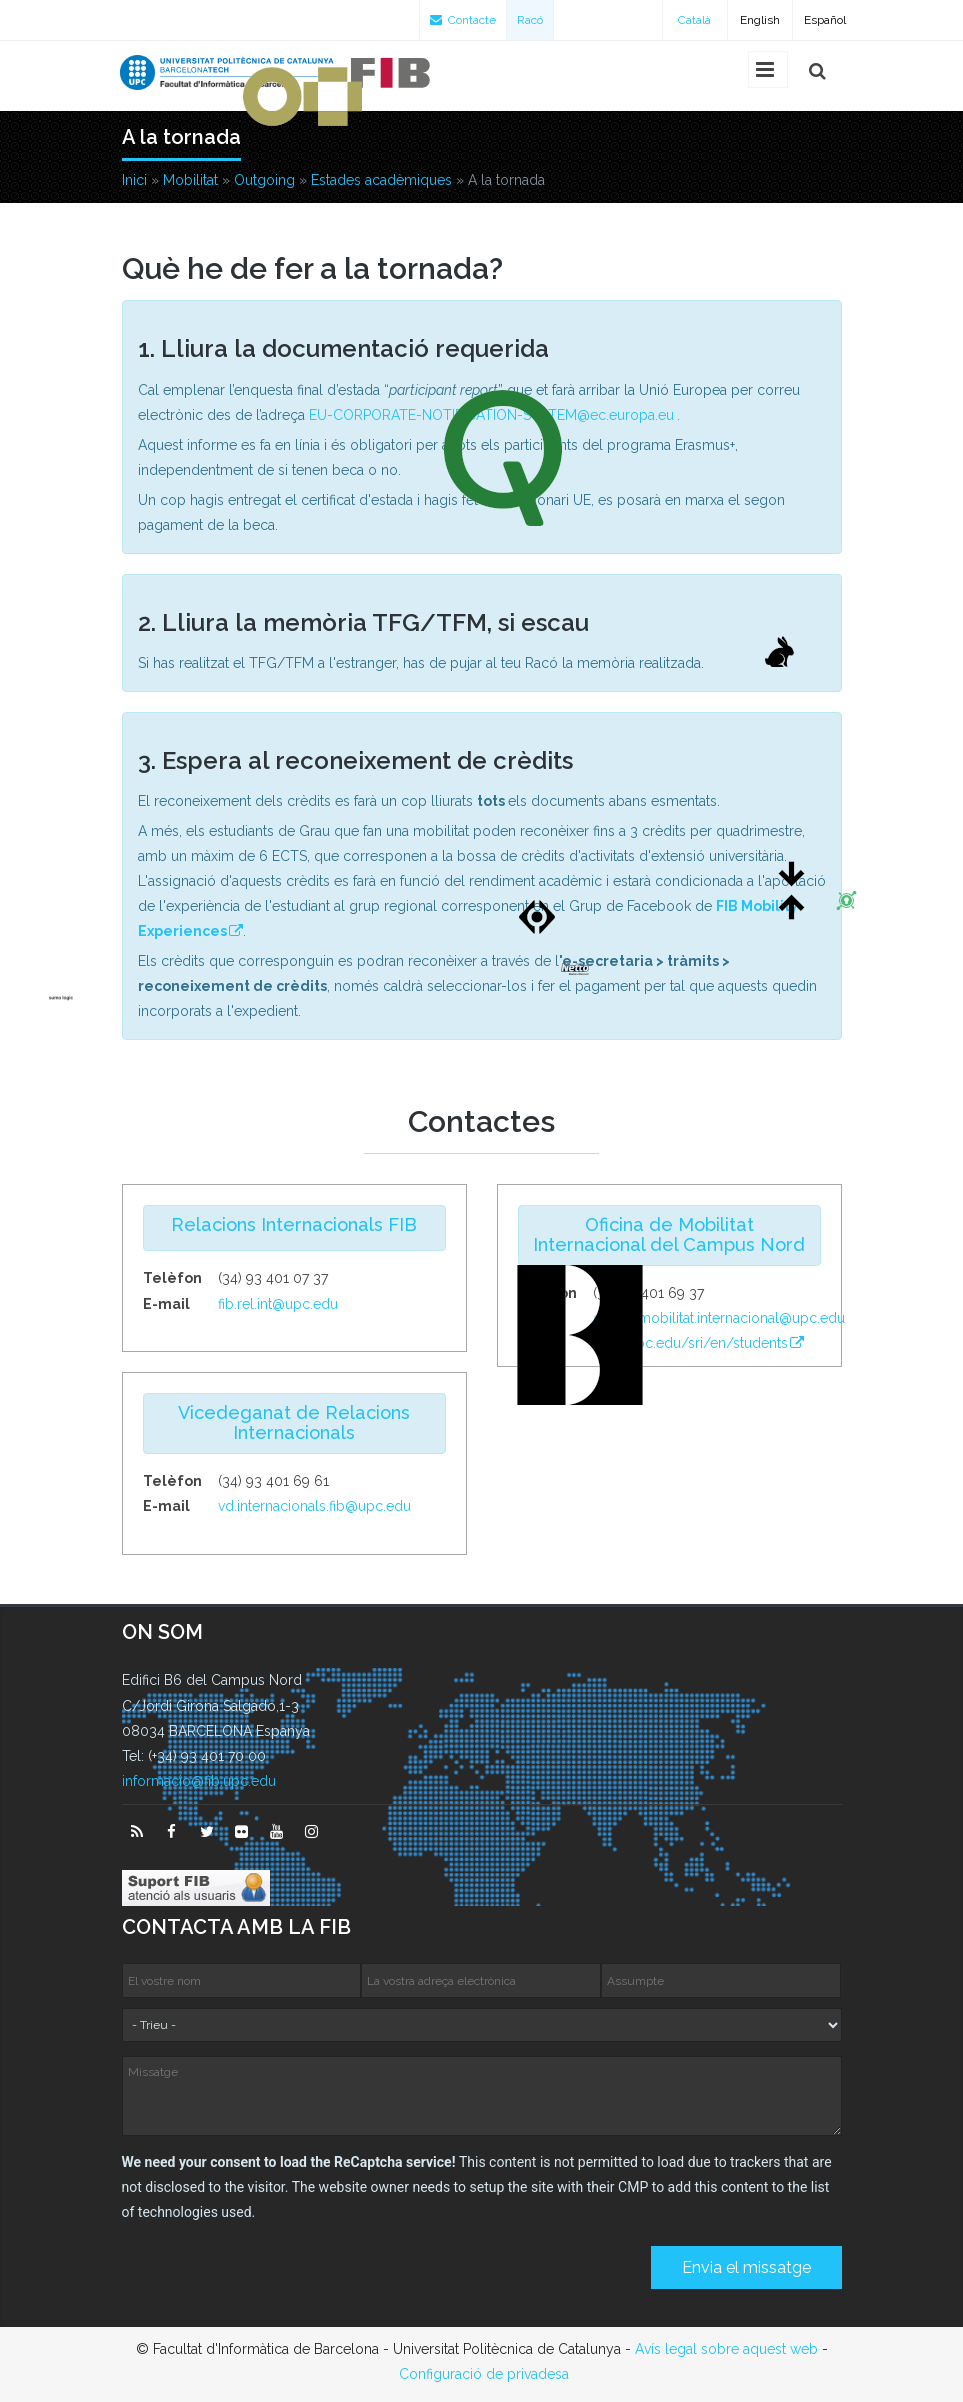 Image resolution: width=963 pixels, height=2402 pixels. What do you see at coordinates (846, 900) in the screenshot?
I see `keycdn logo - a content delivery network service` at bounding box center [846, 900].